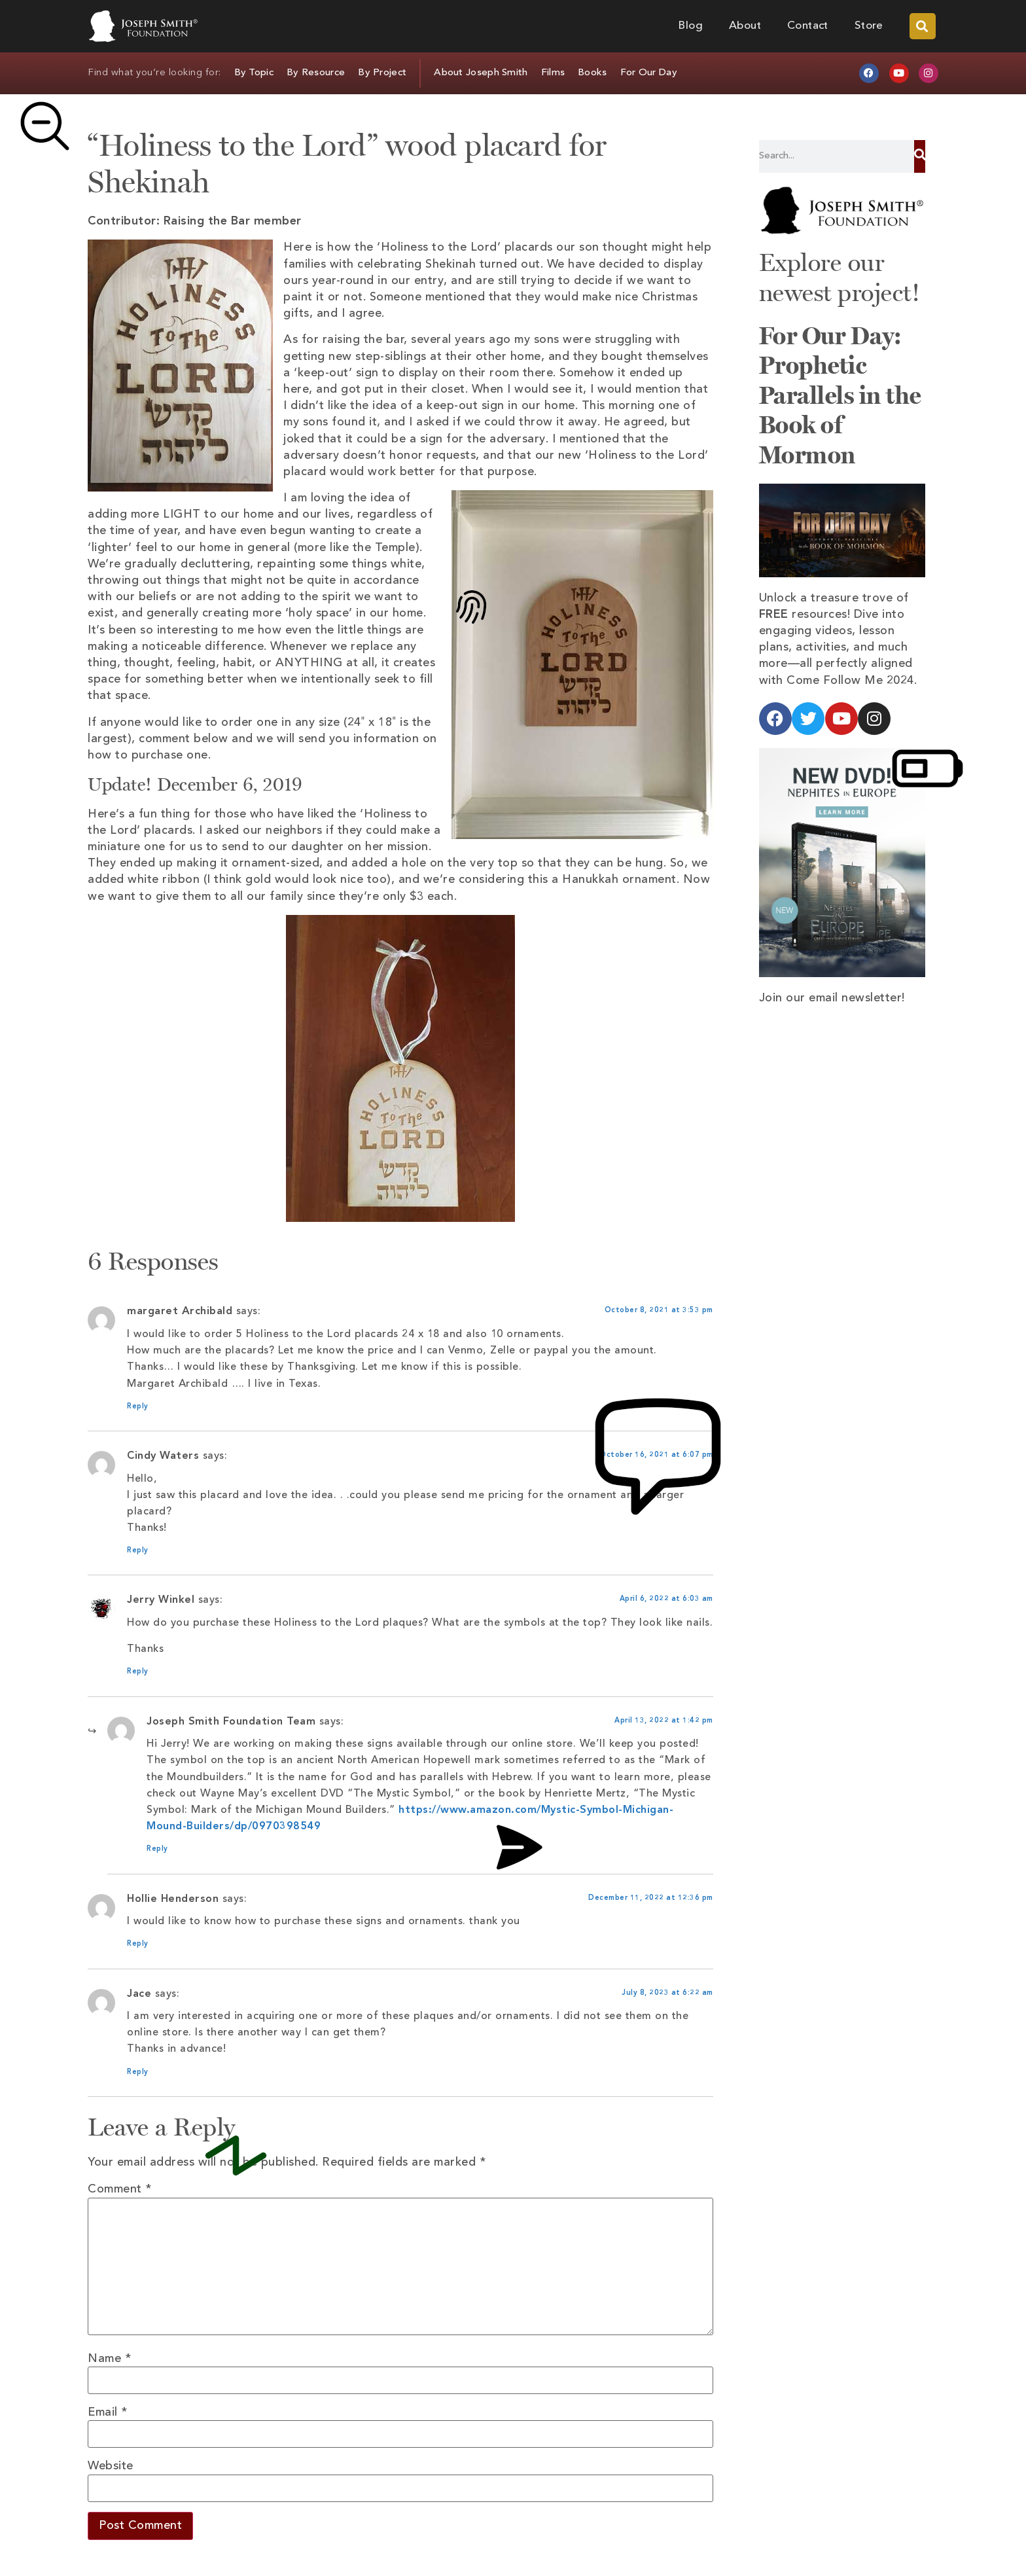 The width and height of the screenshot is (1026, 2576). What do you see at coordinates (658, 1456) in the screenshot?
I see `open chat or messaging` at bounding box center [658, 1456].